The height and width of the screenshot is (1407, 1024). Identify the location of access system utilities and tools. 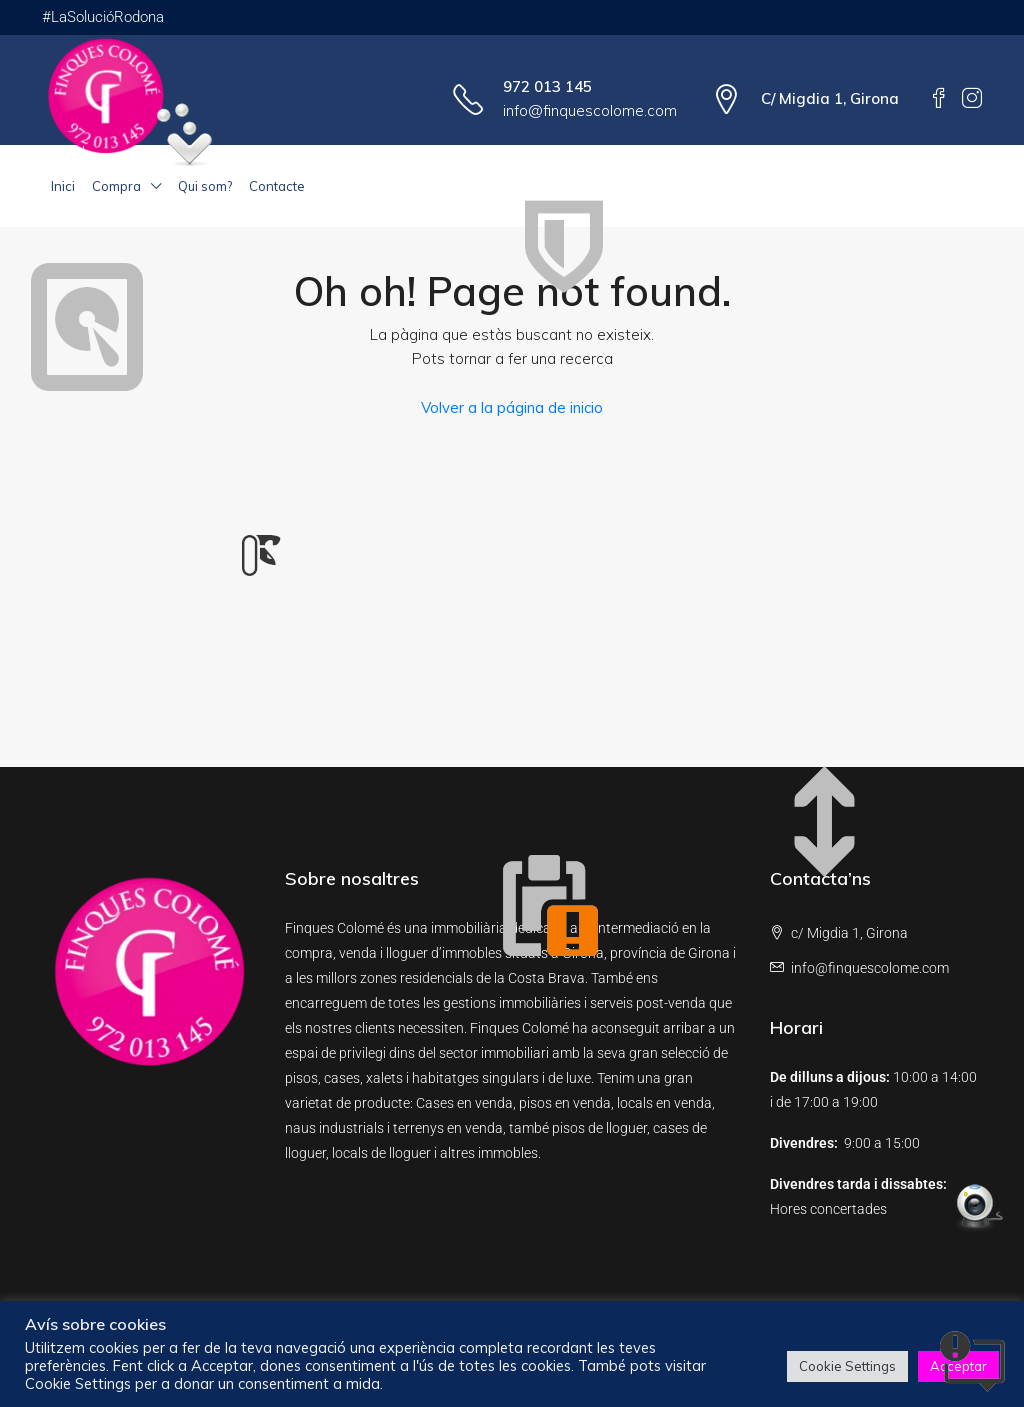
(262, 555).